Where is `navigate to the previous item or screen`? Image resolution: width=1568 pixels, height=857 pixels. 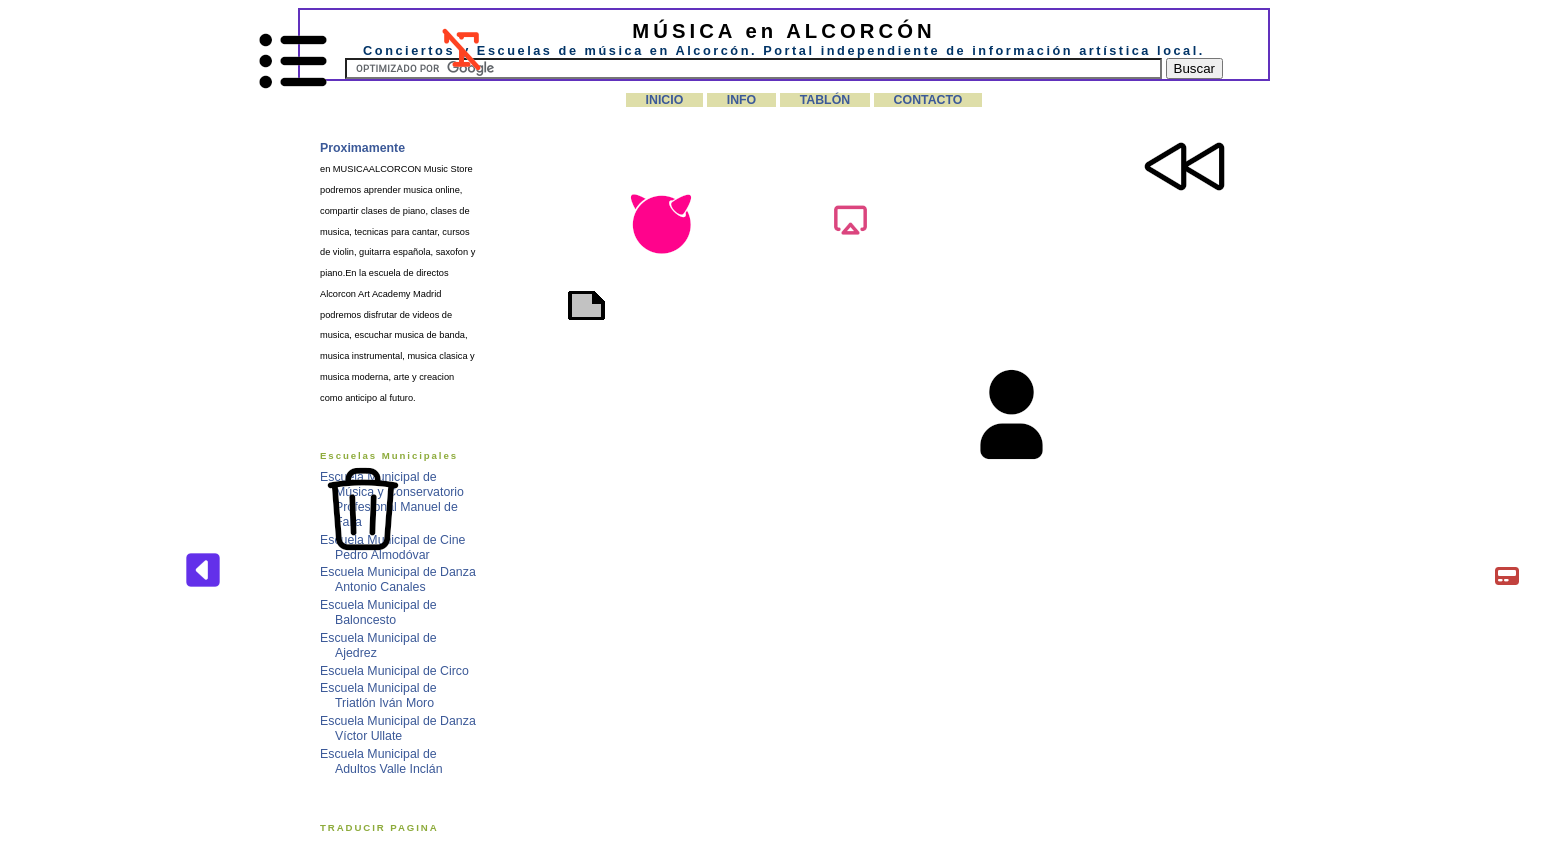
navigate to the previous item or screen is located at coordinates (203, 570).